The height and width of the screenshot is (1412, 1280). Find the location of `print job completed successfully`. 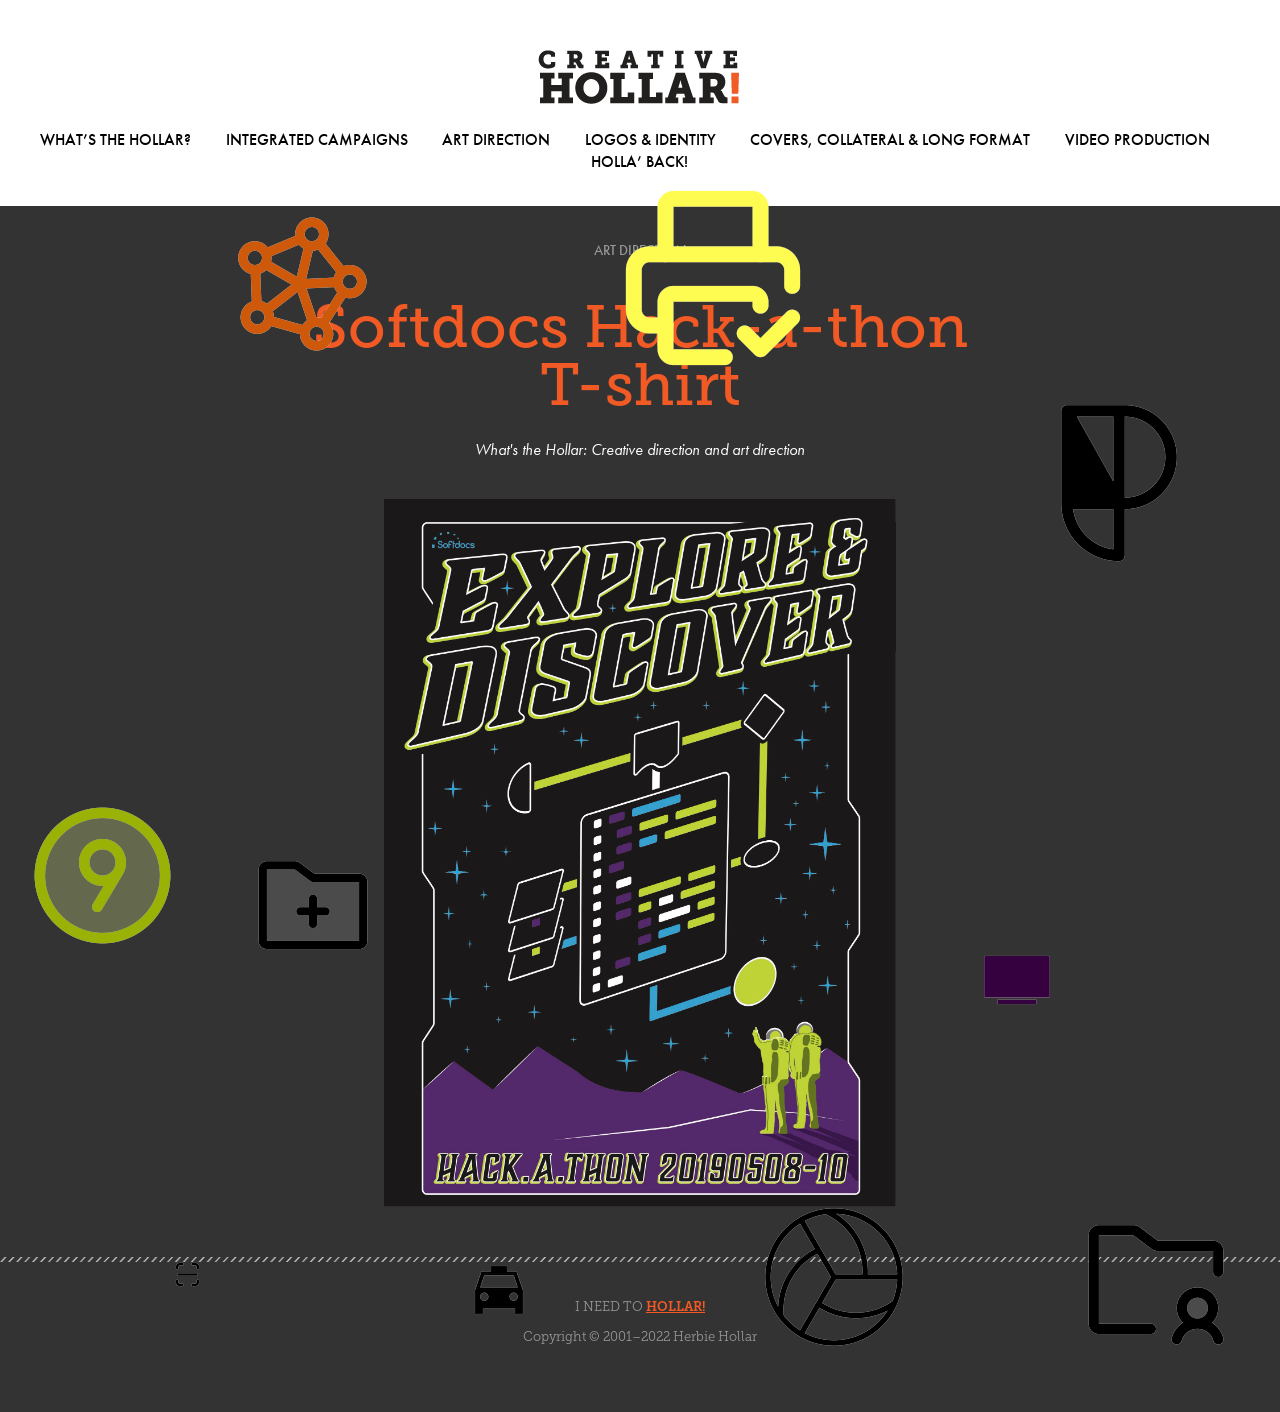

print job completed successfully is located at coordinates (713, 278).